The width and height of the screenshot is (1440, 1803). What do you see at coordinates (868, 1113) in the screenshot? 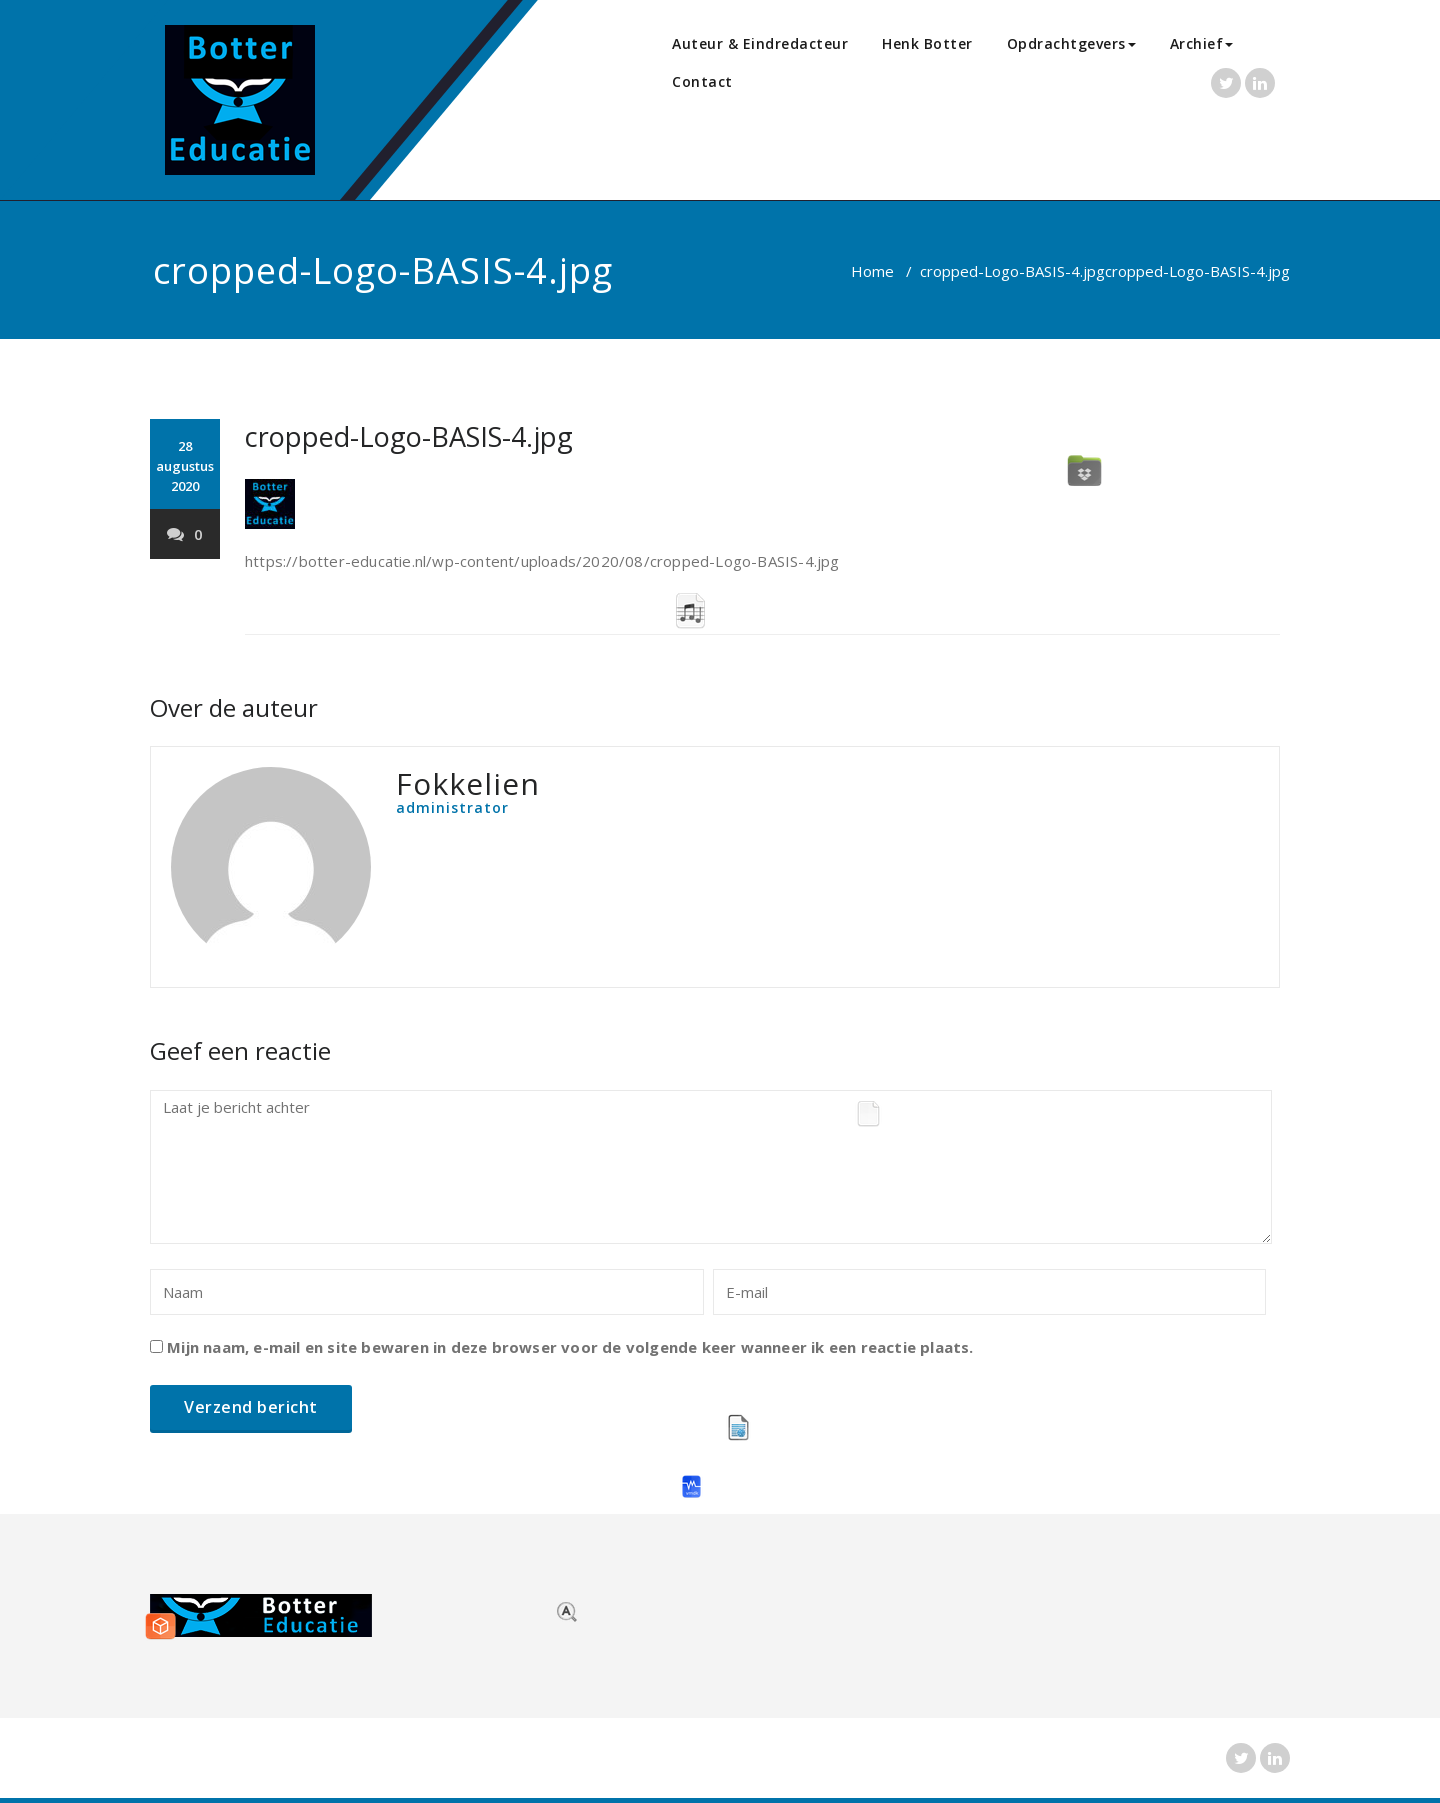
I see `indicates an empty or zero-byte file` at bounding box center [868, 1113].